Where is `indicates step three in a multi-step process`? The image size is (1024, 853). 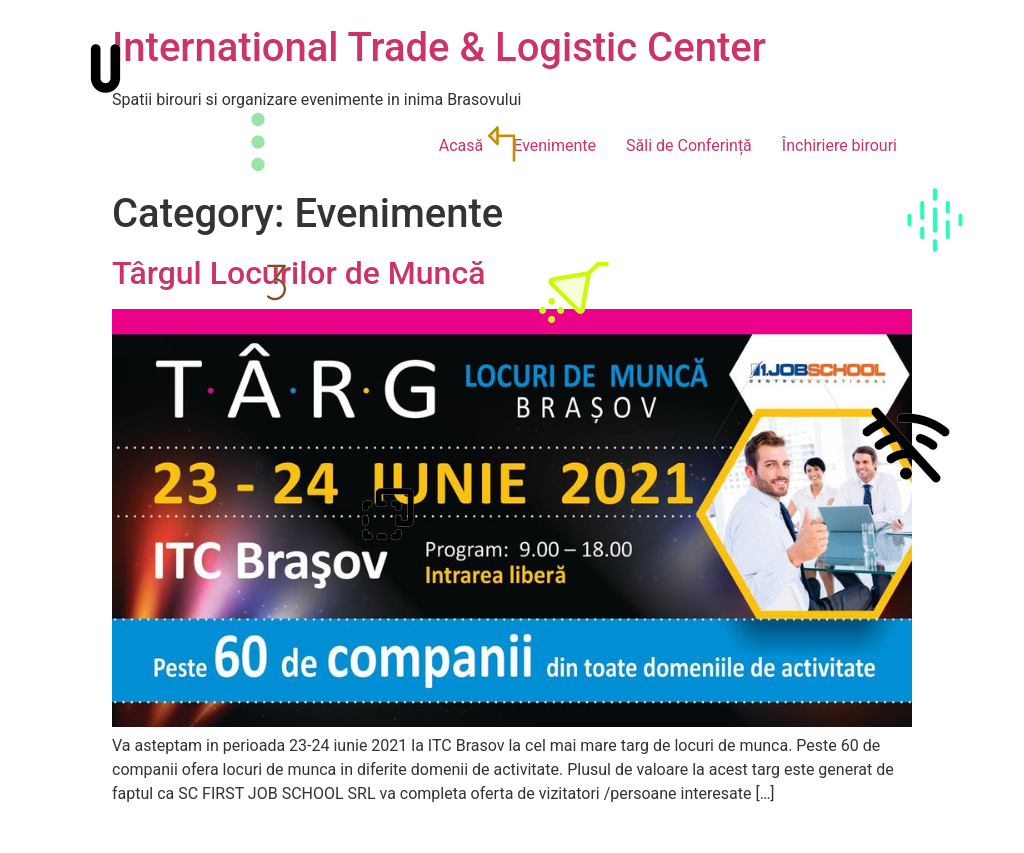 indicates step three in a multi-step process is located at coordinates (276, 282).